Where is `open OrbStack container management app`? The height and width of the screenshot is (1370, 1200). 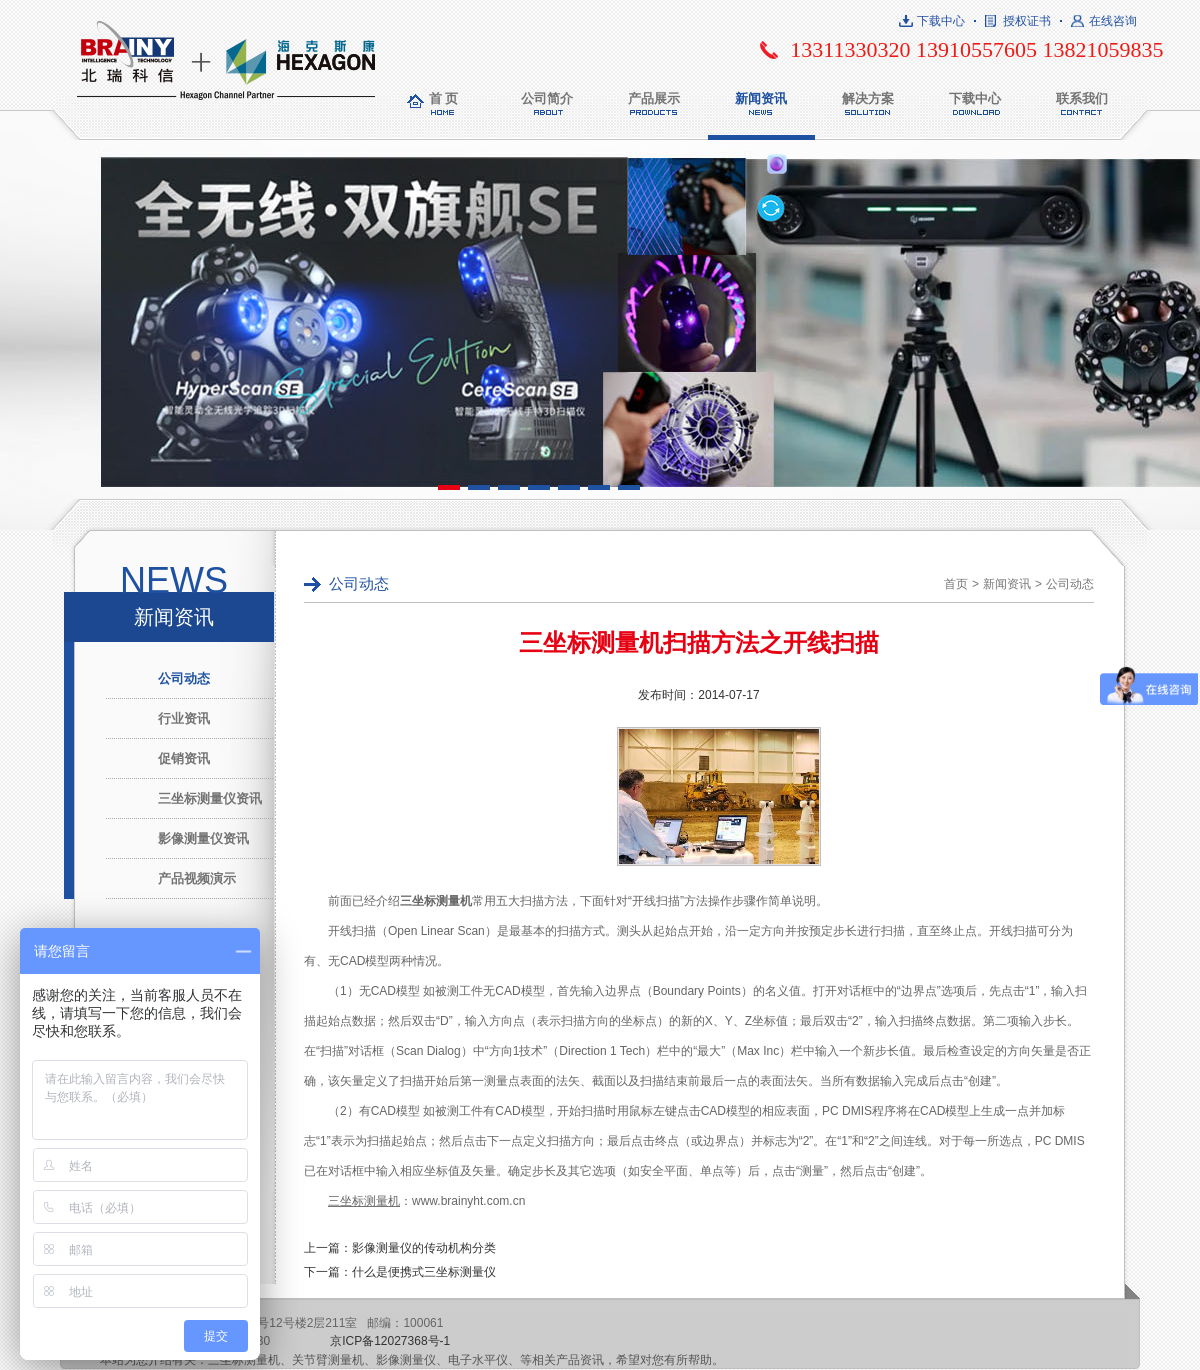
open OrbStack container management app is located at coordinates (777, 164).